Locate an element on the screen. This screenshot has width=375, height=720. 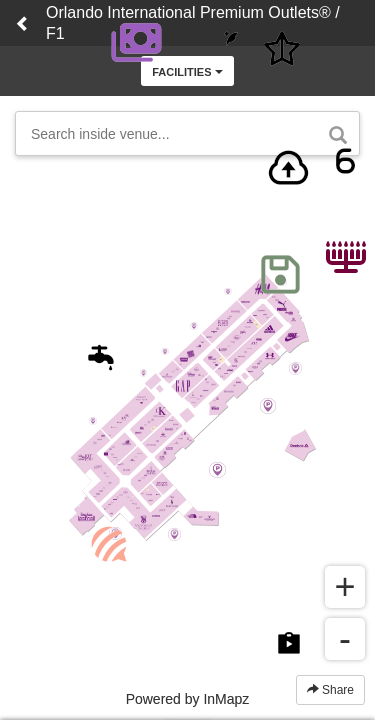
access water or plumbing settings is located at coordinates (101, 356).